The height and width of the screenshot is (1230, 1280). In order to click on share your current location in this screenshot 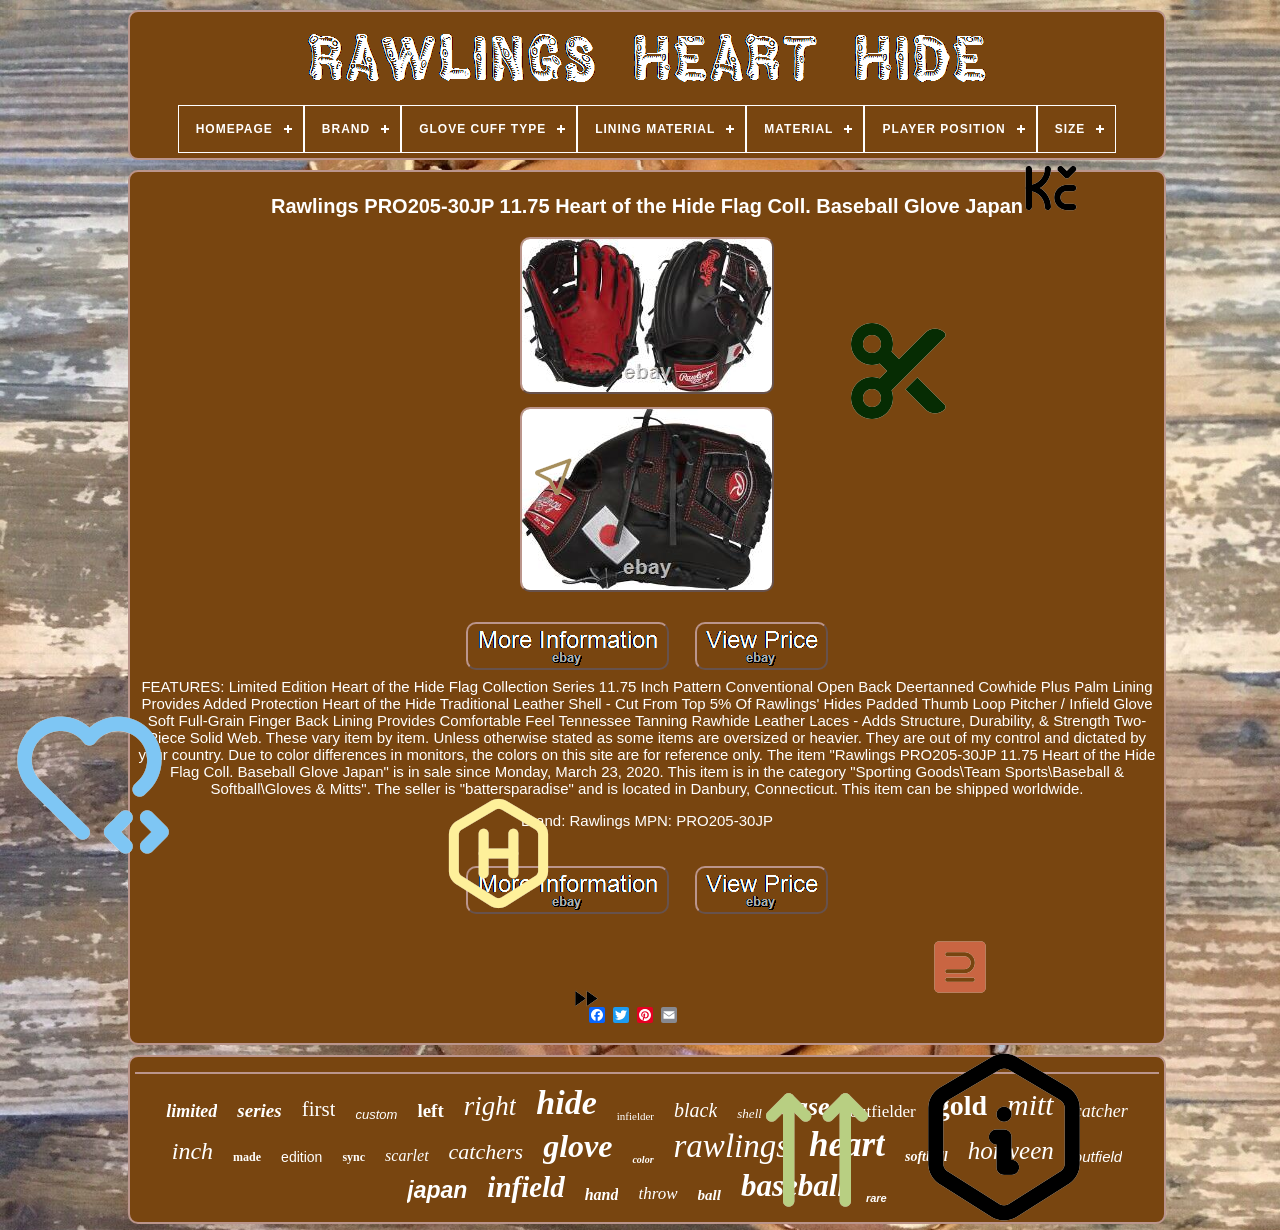, I will do `click(553, 476)`.